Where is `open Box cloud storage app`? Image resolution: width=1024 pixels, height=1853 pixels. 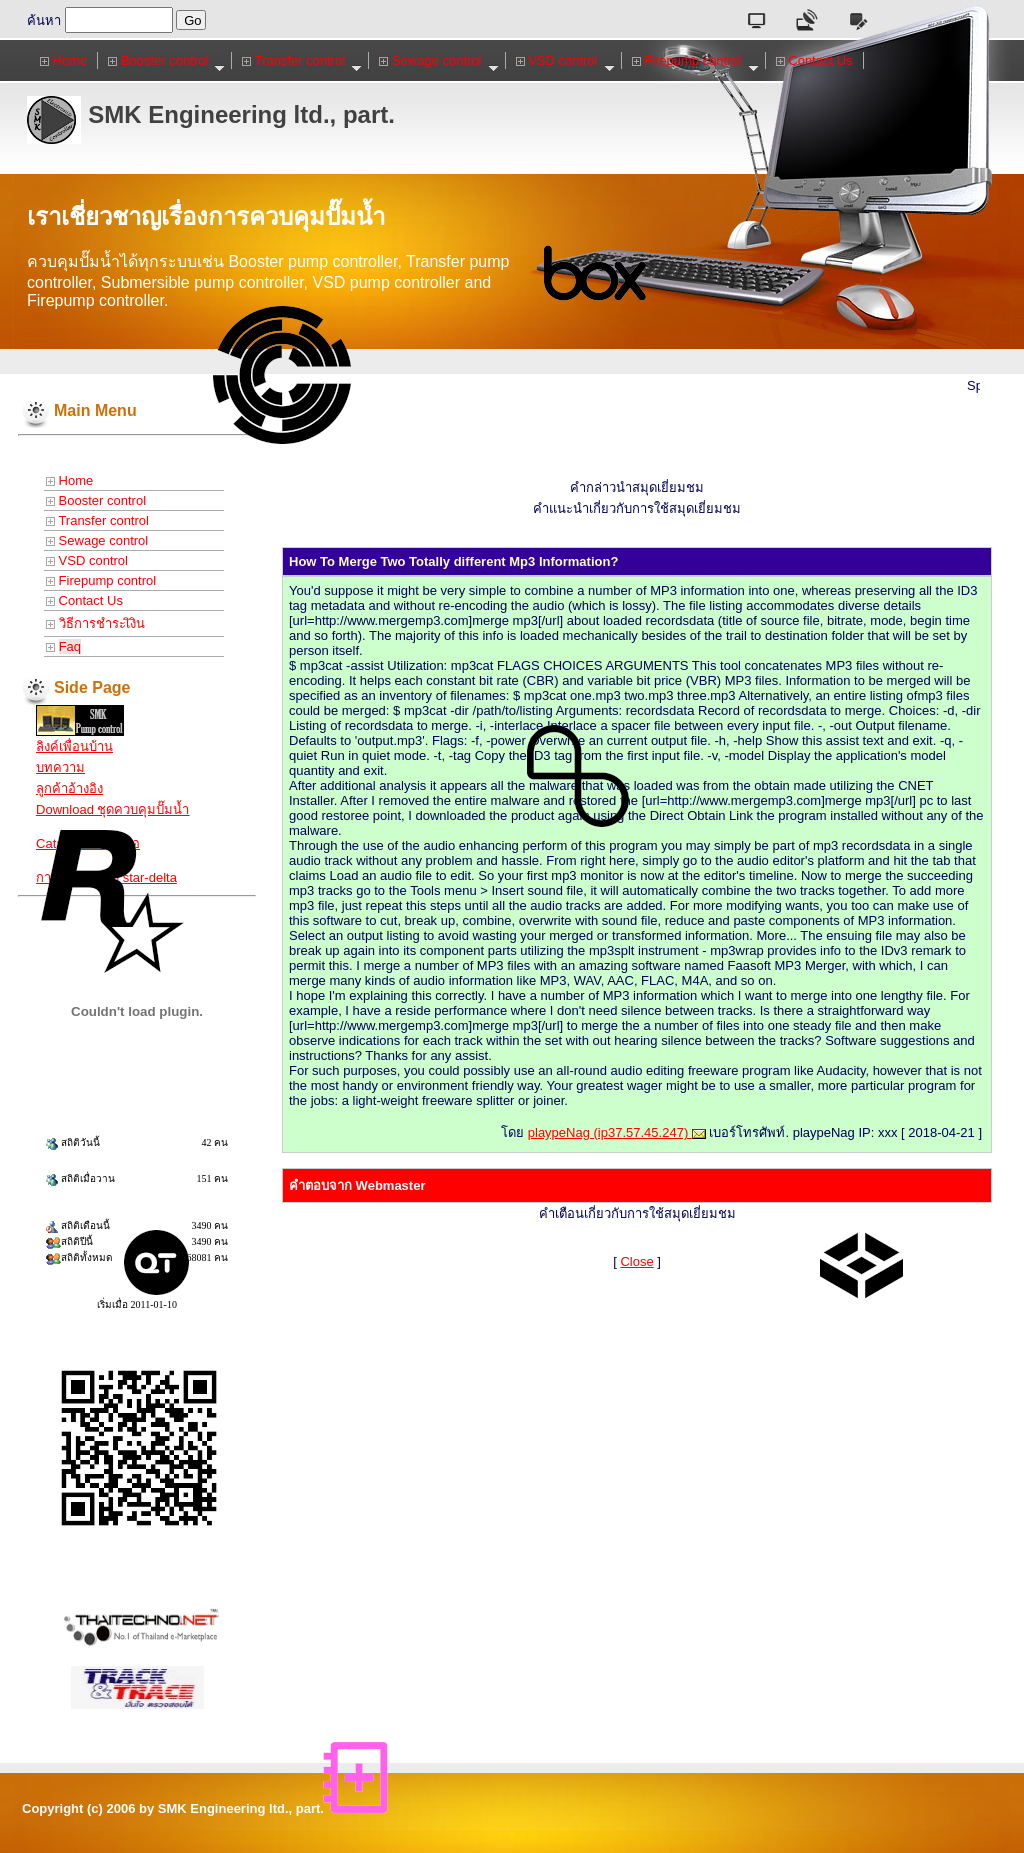 open Box cloud storage app is located at coordinates (595, 273).